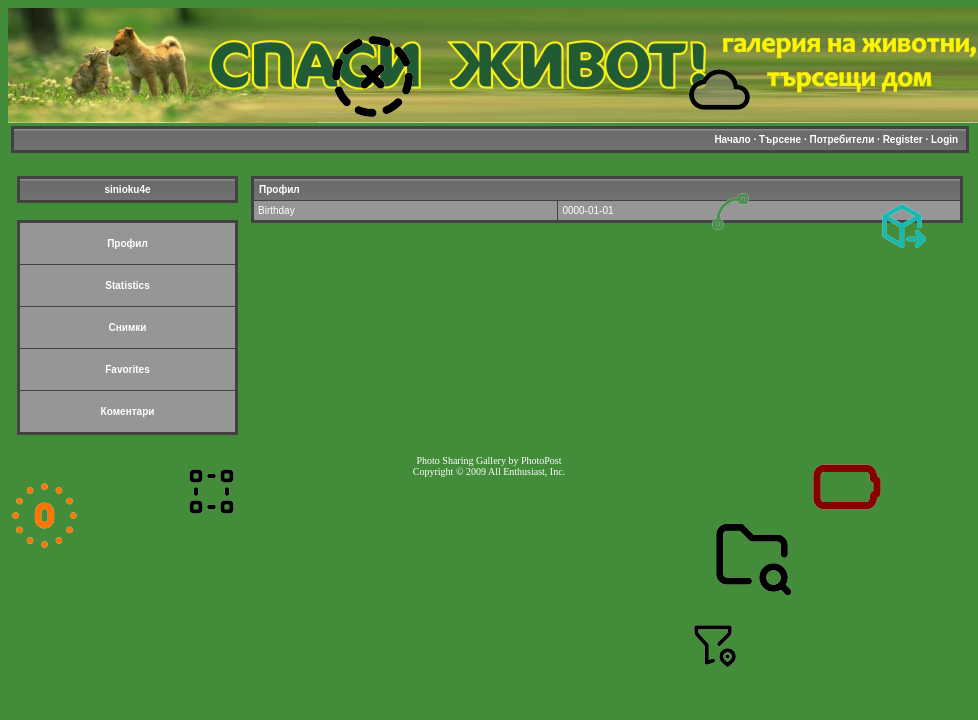 This screenshot has height=720, width=978. What do you see at coordinates (730, 211) in the screenshot?
I see `edit vector path curve handles` at bounding box center [730, 211].